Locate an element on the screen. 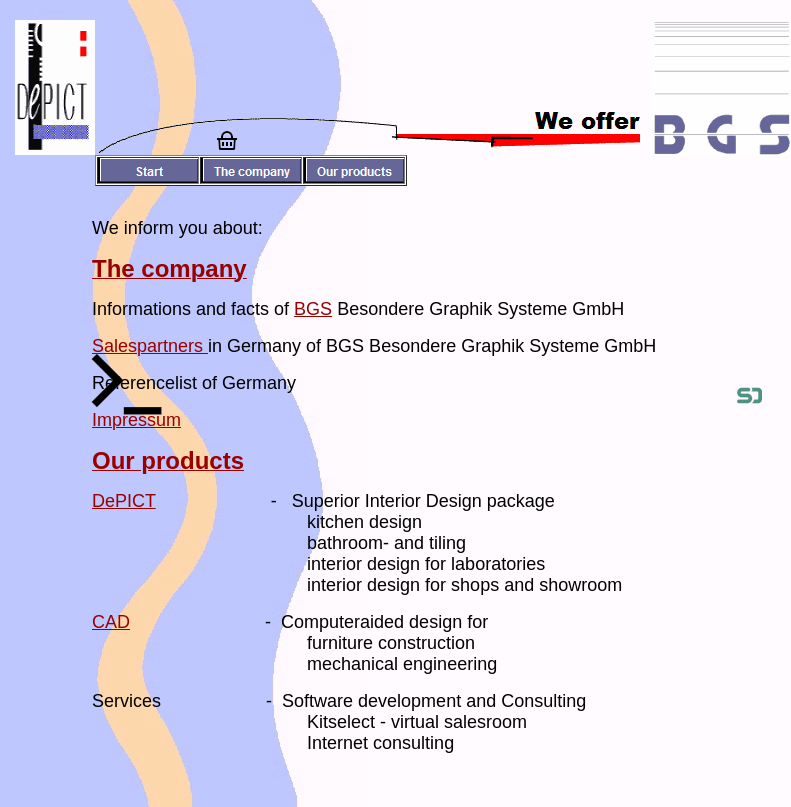 The height and width of the screenshot is (807, 791). view your shopping basket is located at coordinates (227, 141).